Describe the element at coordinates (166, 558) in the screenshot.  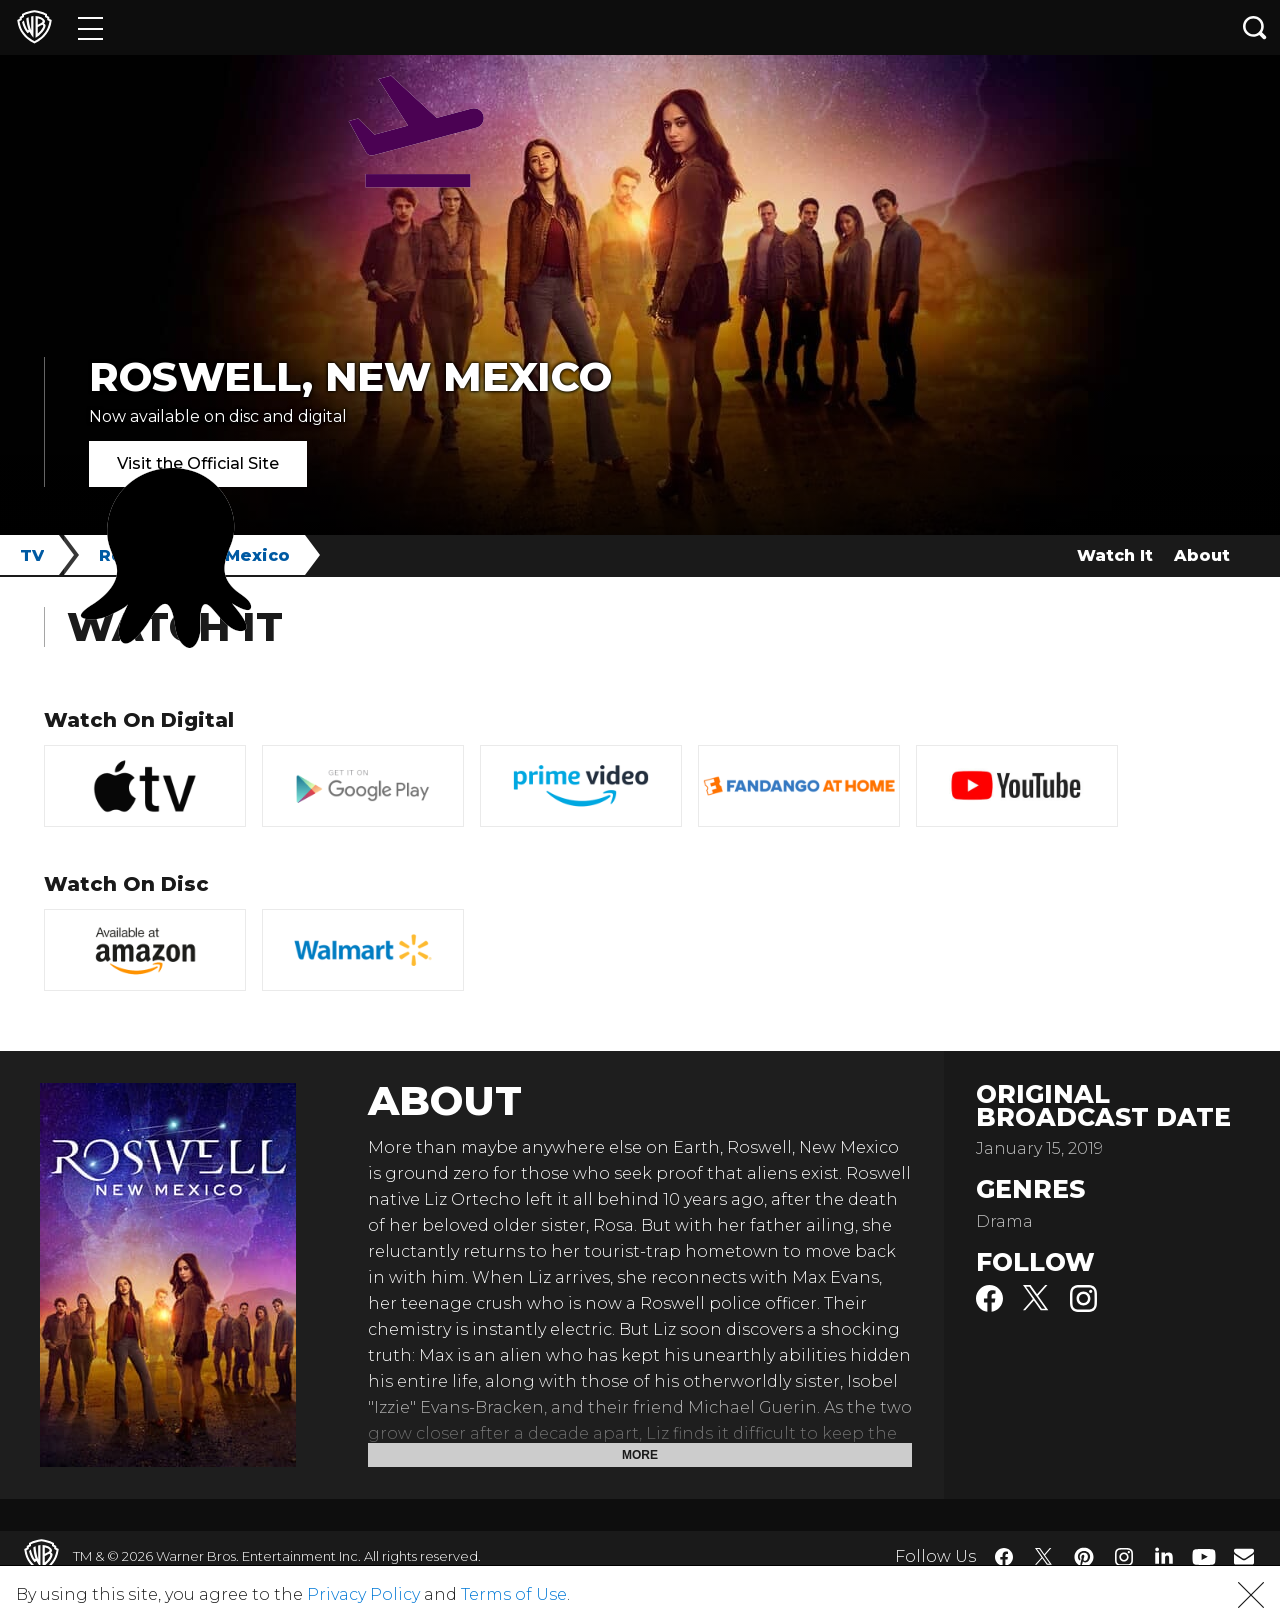
I see `Octopus Deploy logo` at that location.